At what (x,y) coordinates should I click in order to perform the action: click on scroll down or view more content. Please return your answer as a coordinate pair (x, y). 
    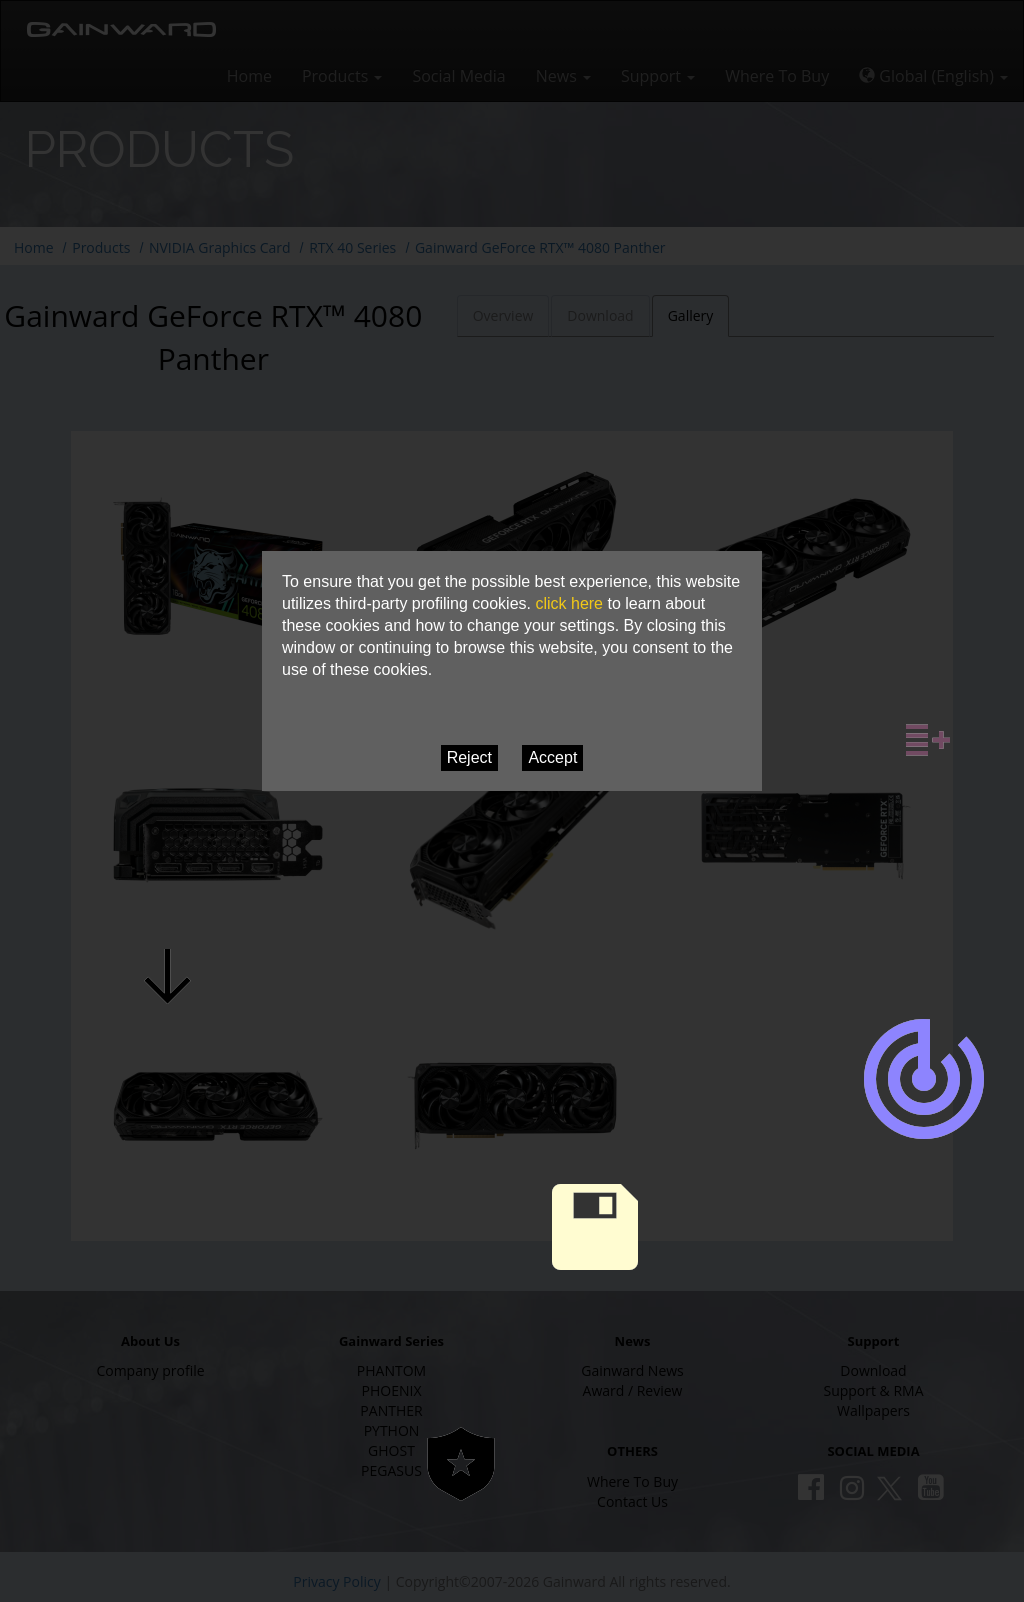
    Looking at the image, I should click on (167, 976).